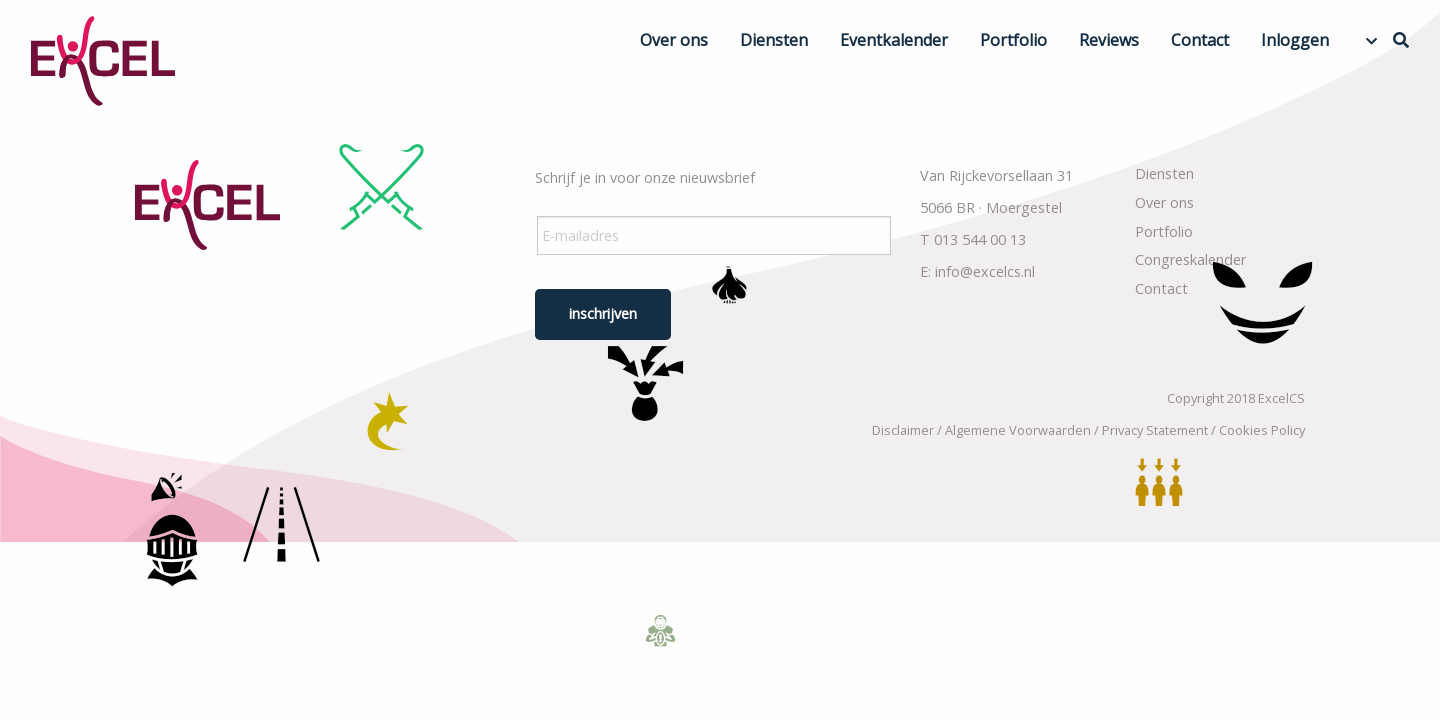 The width and height of the screenshot is (1440, 720). What do you see at coordinates (645, 383) in the screenshot?
I see `indicates profit or financial gain` at bounding box center [645, 383].